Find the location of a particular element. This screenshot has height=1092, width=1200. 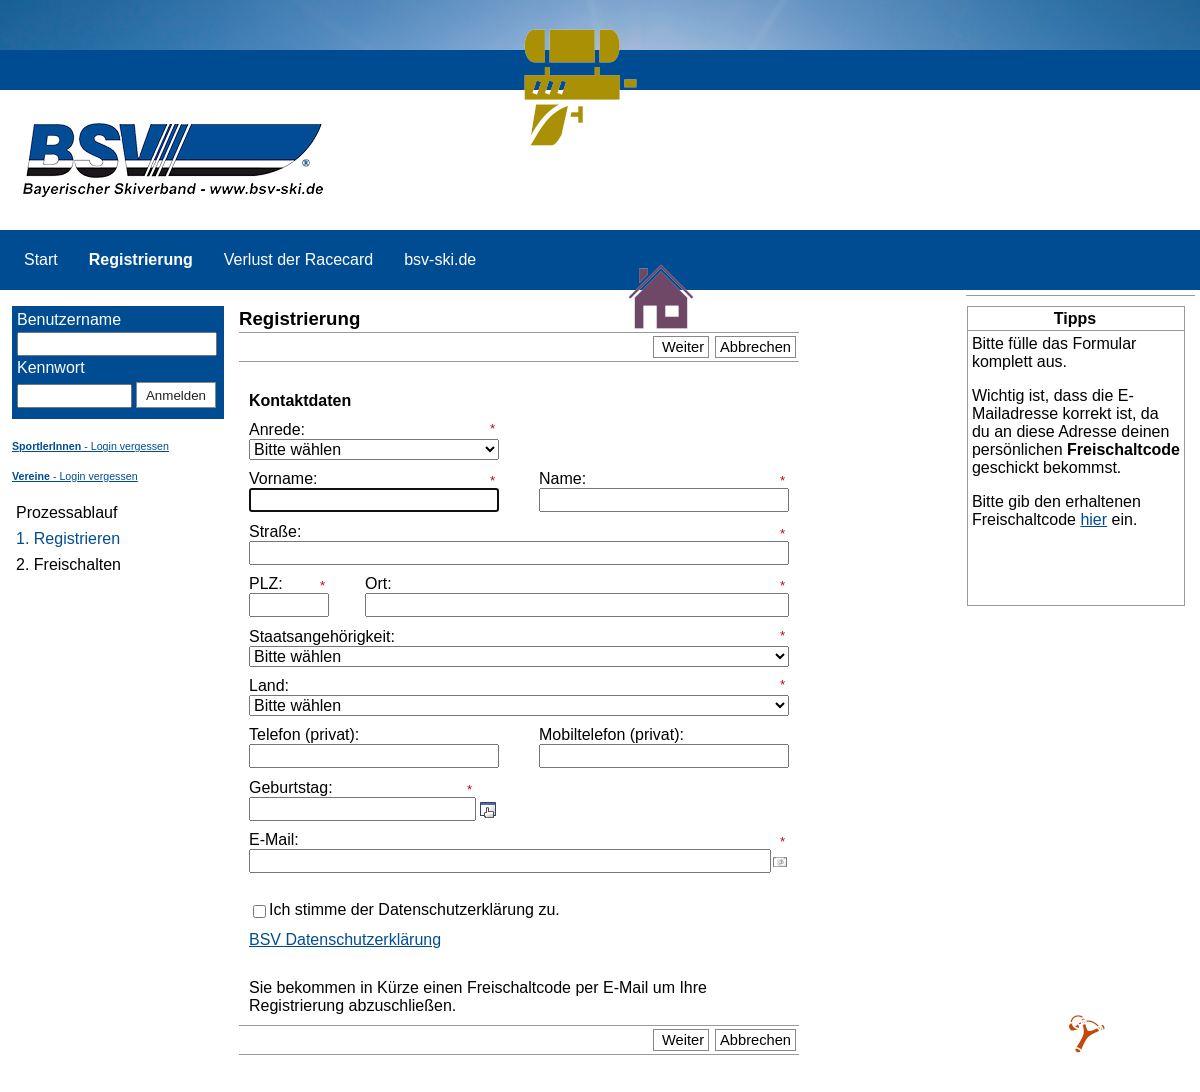

select water gun weapon in game is located at coordinates (580, 87).